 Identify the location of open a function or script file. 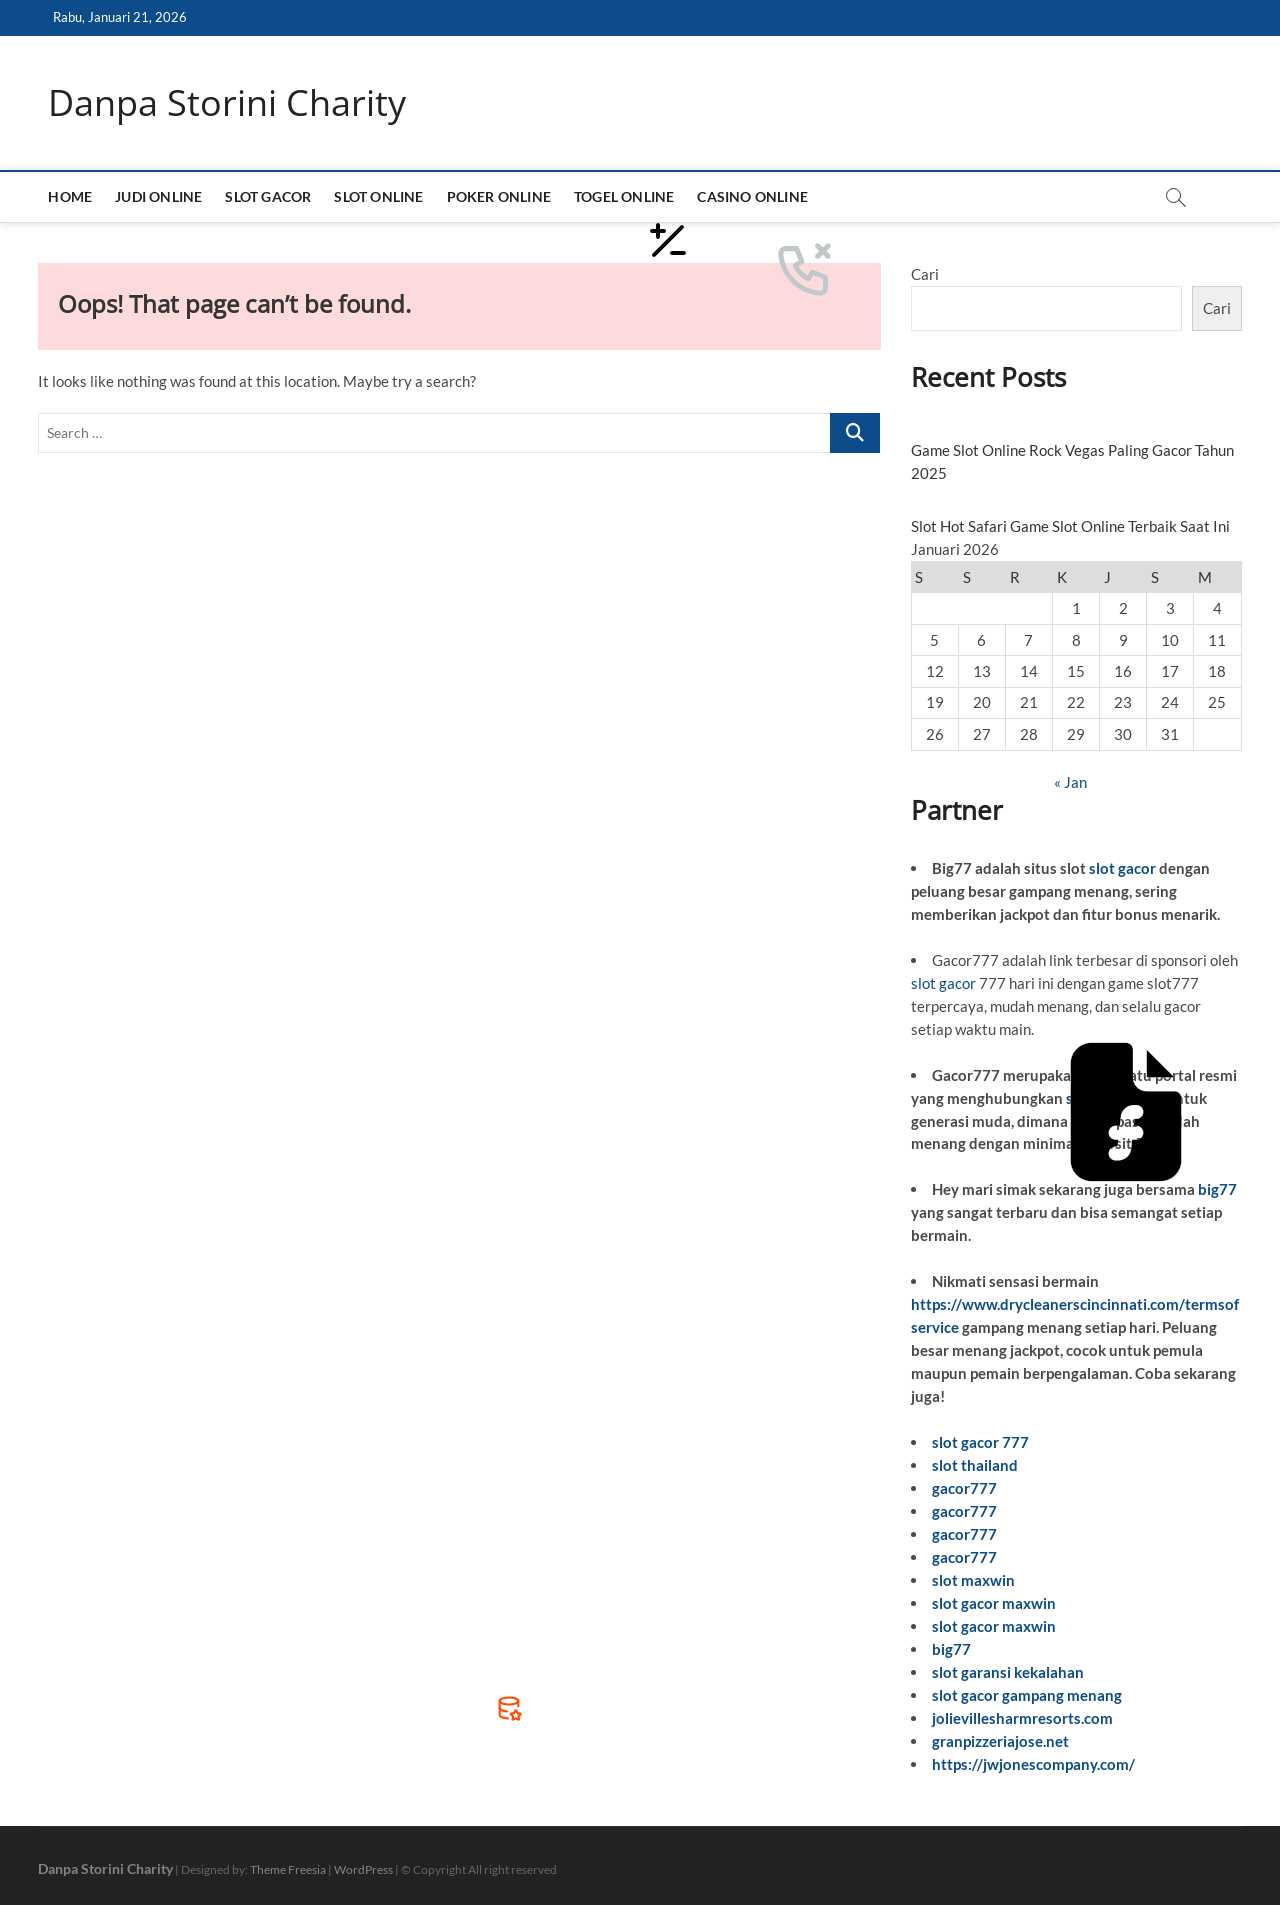
(1126, 1112).